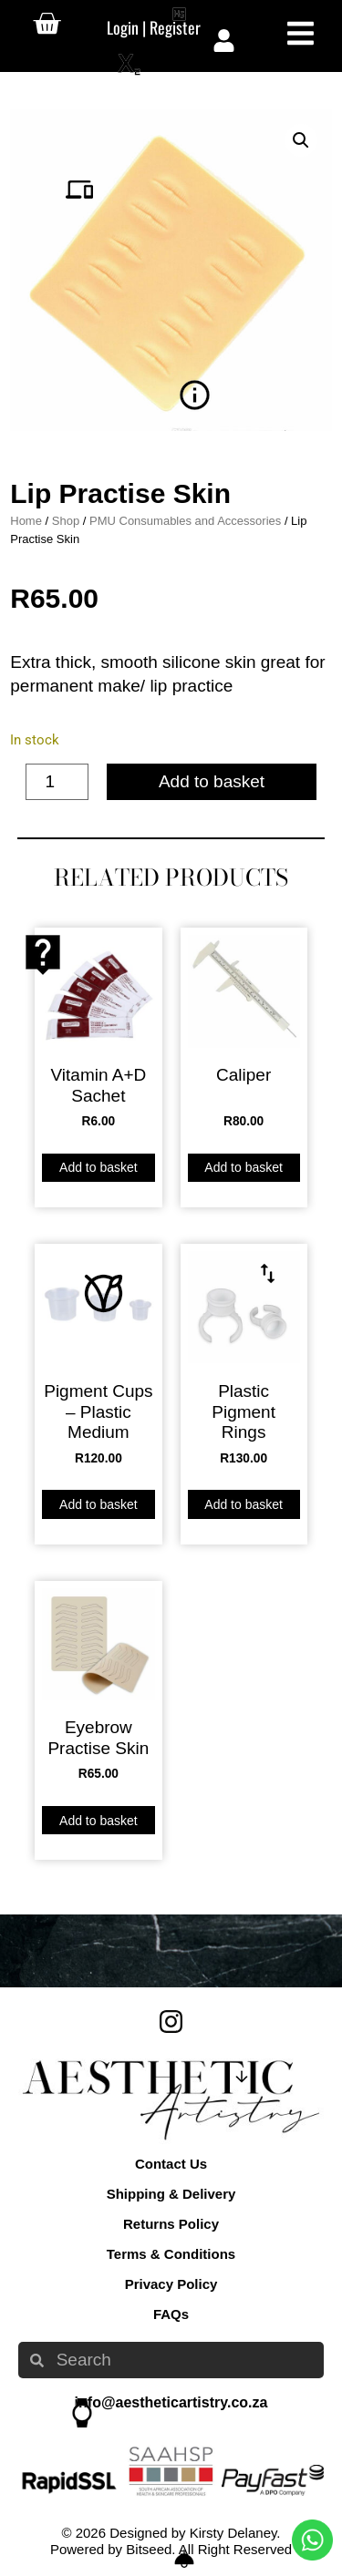 This screenshot has width=342, height=2576. I want to click on connect your phone to another device, so click(79, 190).